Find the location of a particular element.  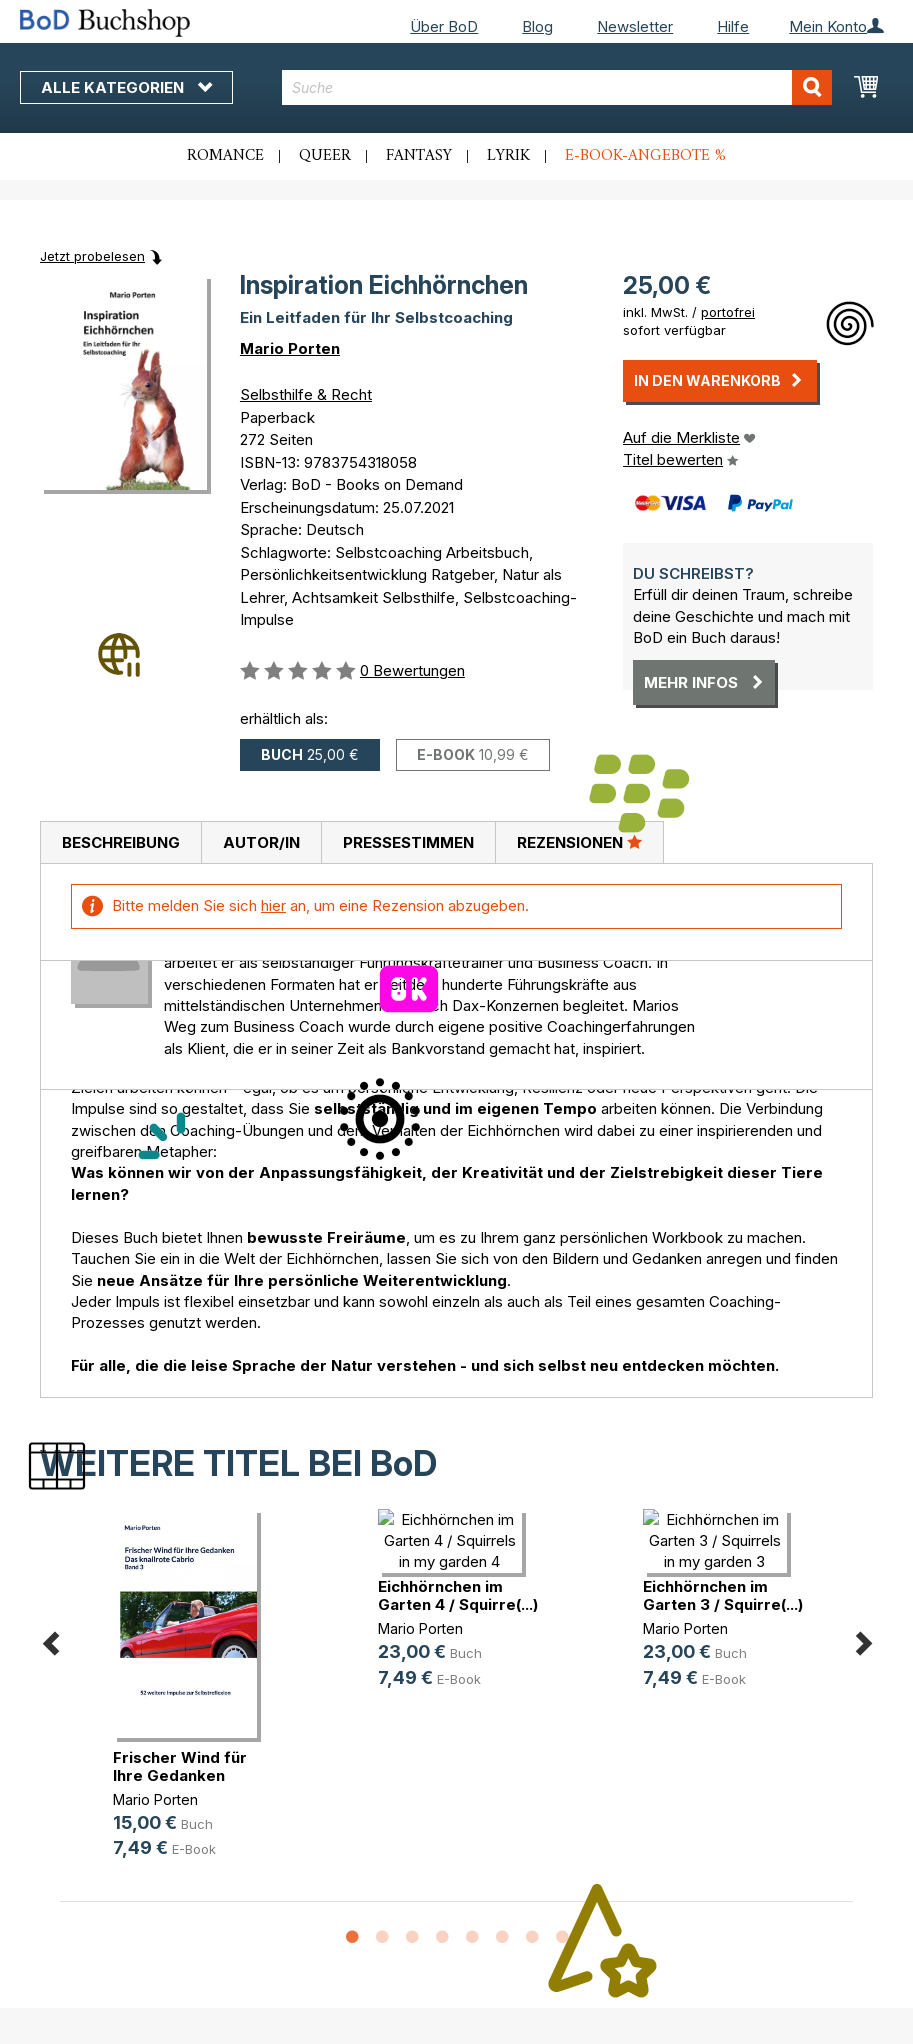

BlackBerry brand logo is located at coordinates (640, 793).